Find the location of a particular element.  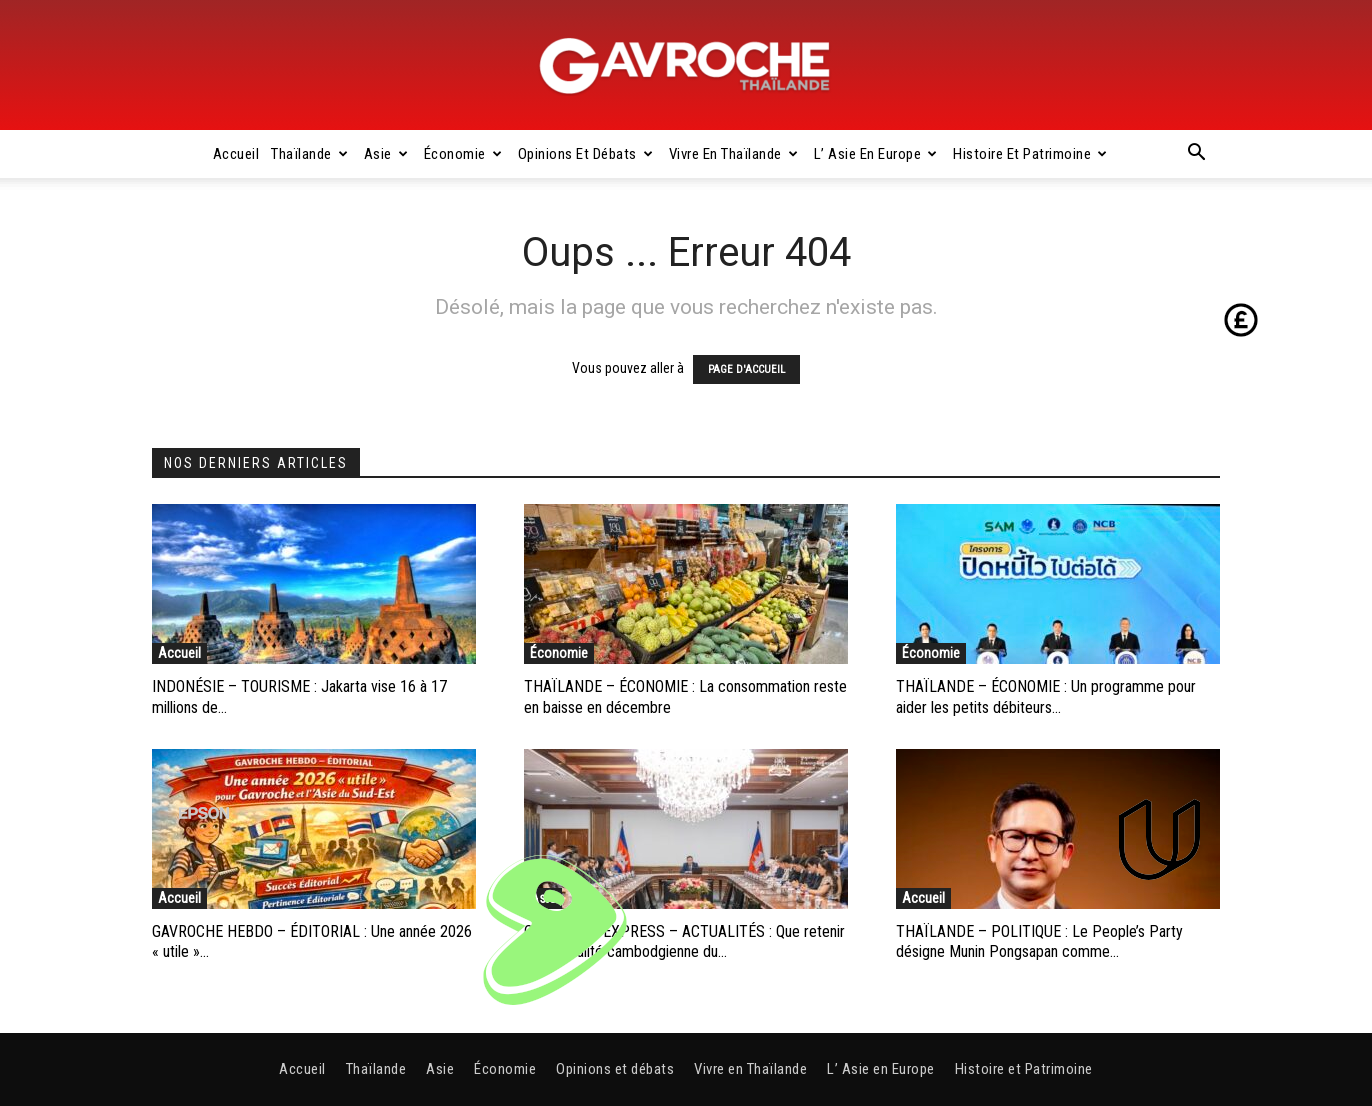

open the Udacity learning platform is located at coordinates (1159, 839).